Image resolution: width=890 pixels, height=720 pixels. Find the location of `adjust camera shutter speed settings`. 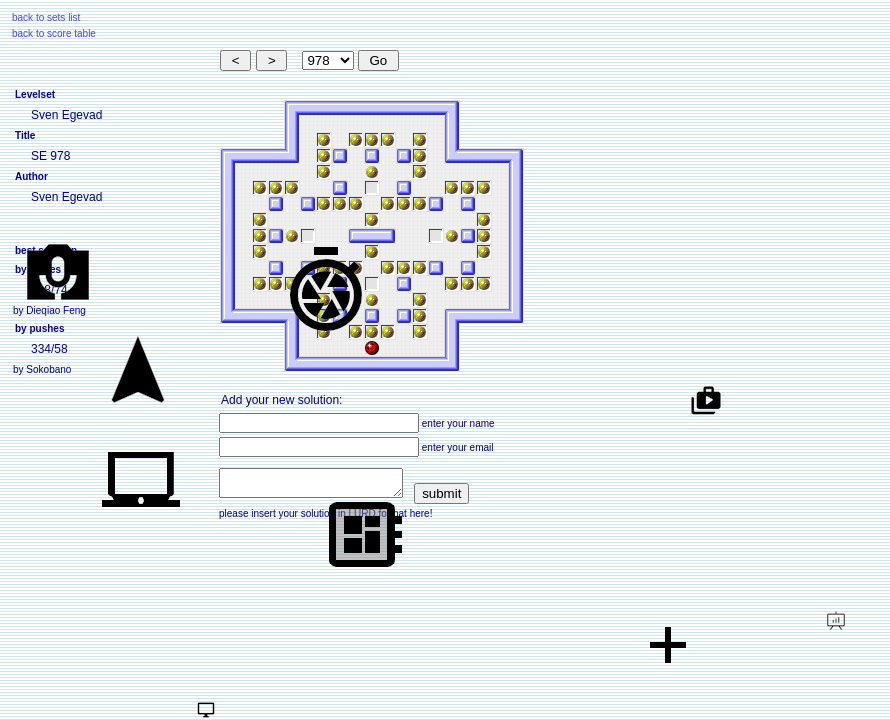

adjust camera shutter speed settings is located at coordinates (326, 291).